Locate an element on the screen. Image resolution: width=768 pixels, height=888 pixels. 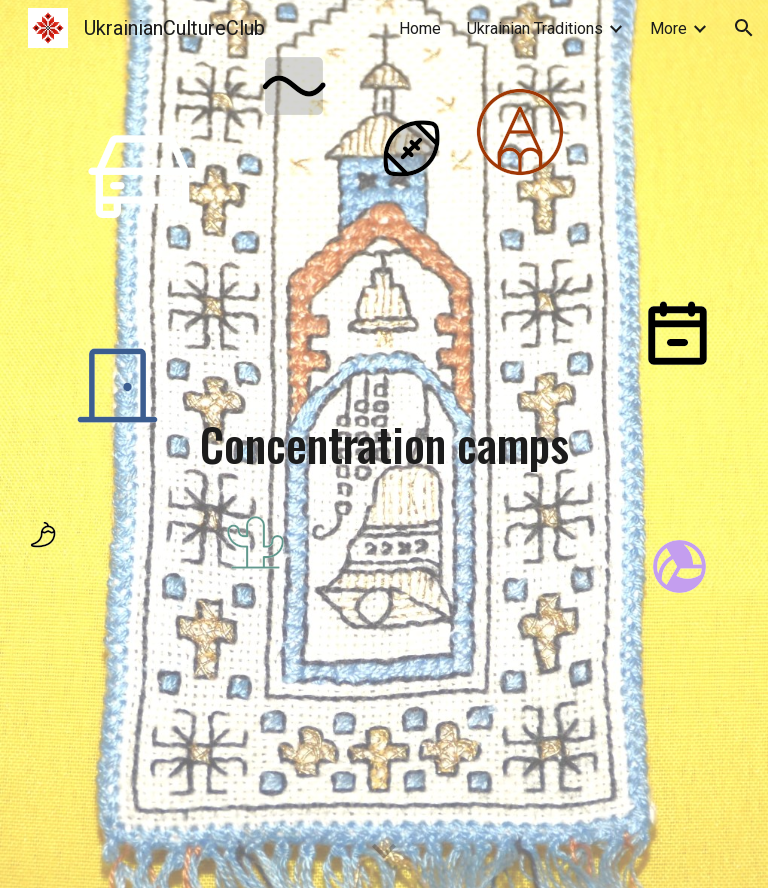
edit or modify content is located at coordinates (520, 132).